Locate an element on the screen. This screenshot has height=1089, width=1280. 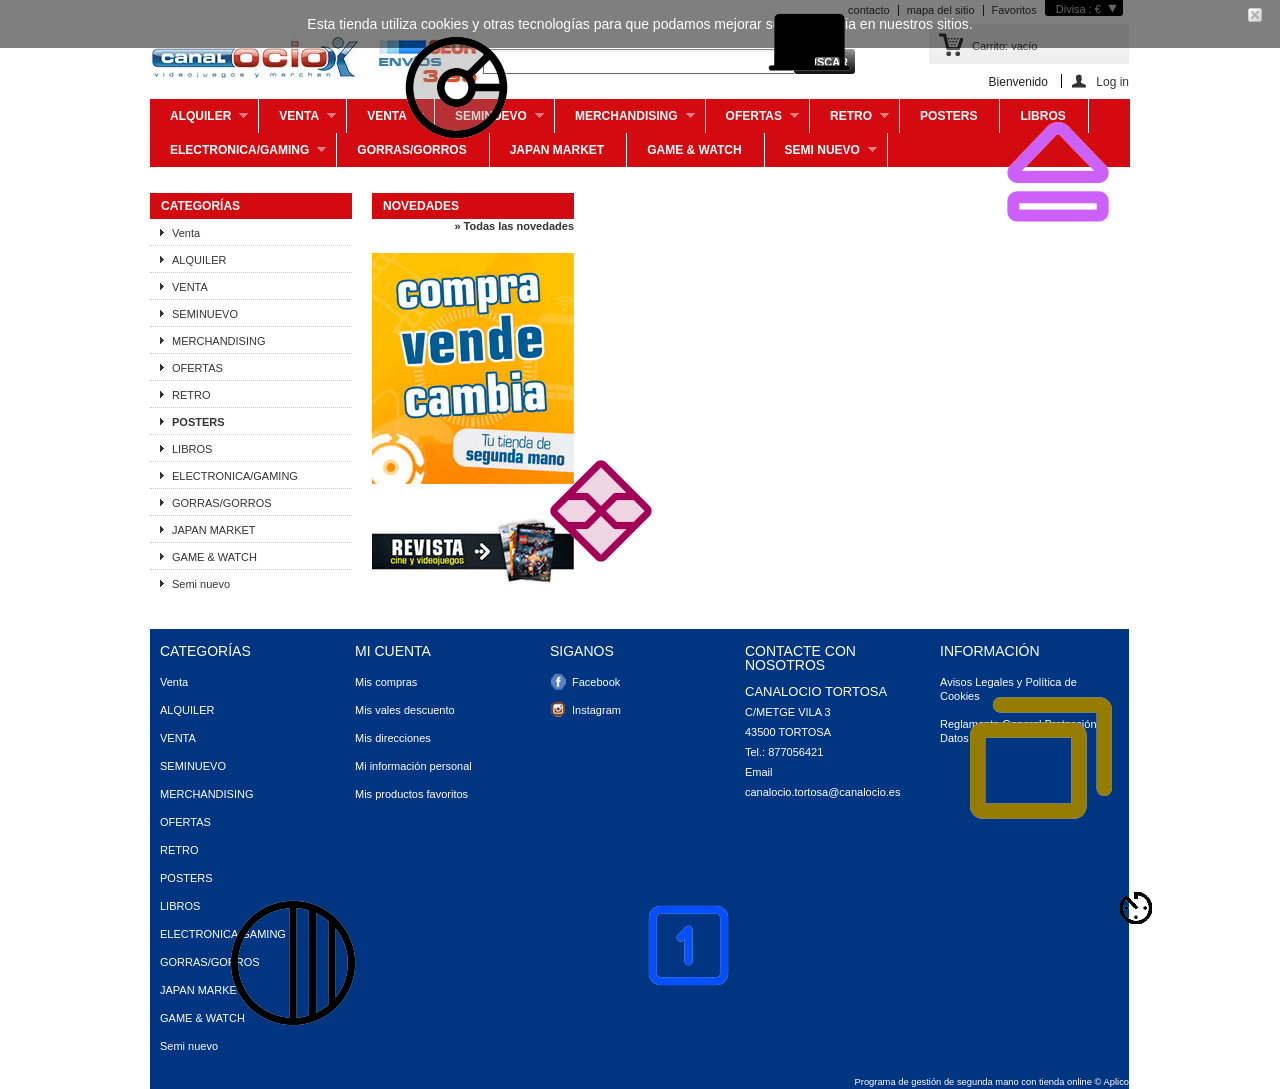
play or access music library is located at coordinates (456, 87).